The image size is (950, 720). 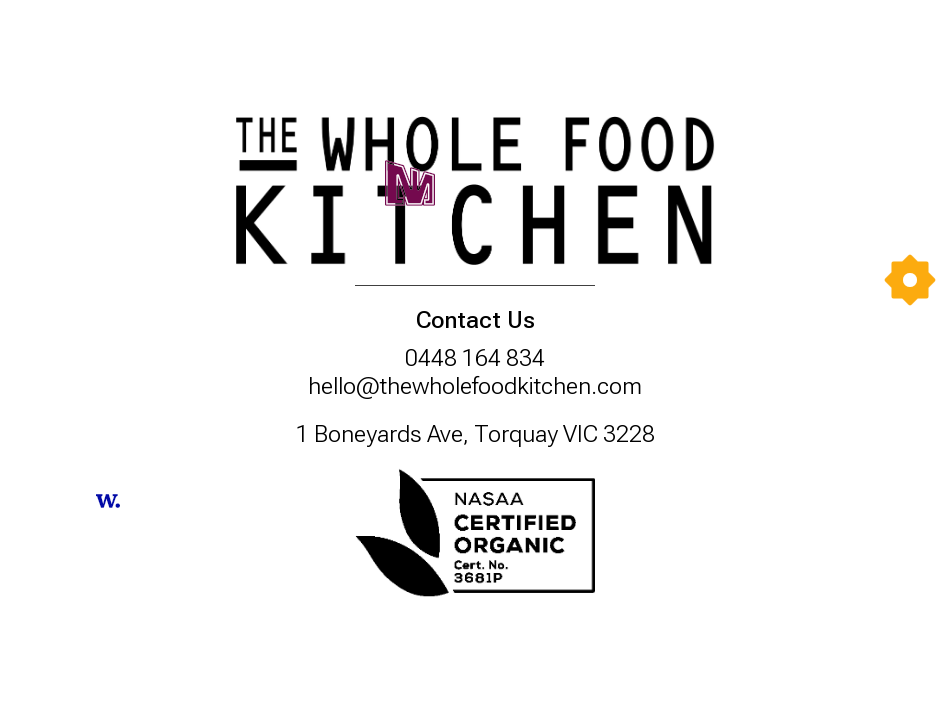 What do you see at coordinates (108, 501) in the screenshot?
I see `open the Write.as blogging platform` at bounding box center [108, 501].